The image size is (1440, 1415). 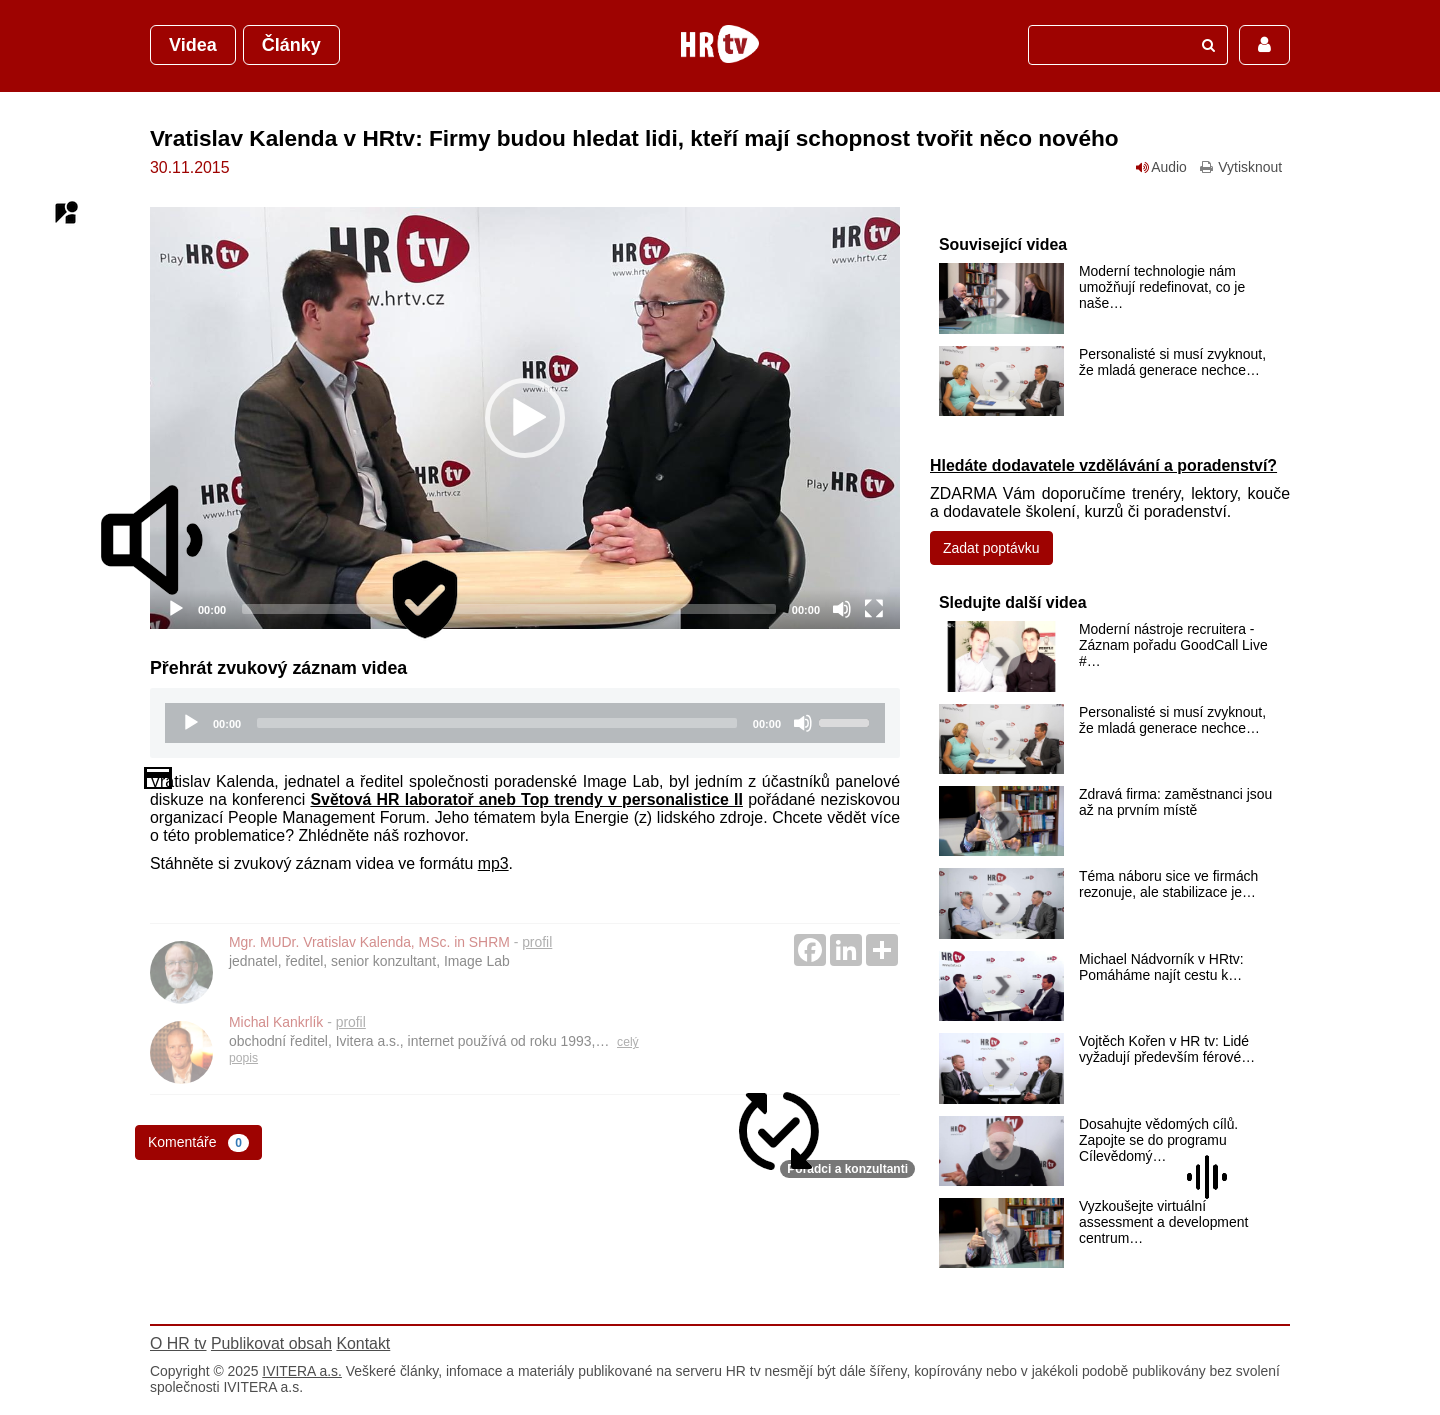 What do you see at coordinates (425, 599) in the screenshot?
I see `indicates a verified or trusted user account` at bounding box center [425, 599].